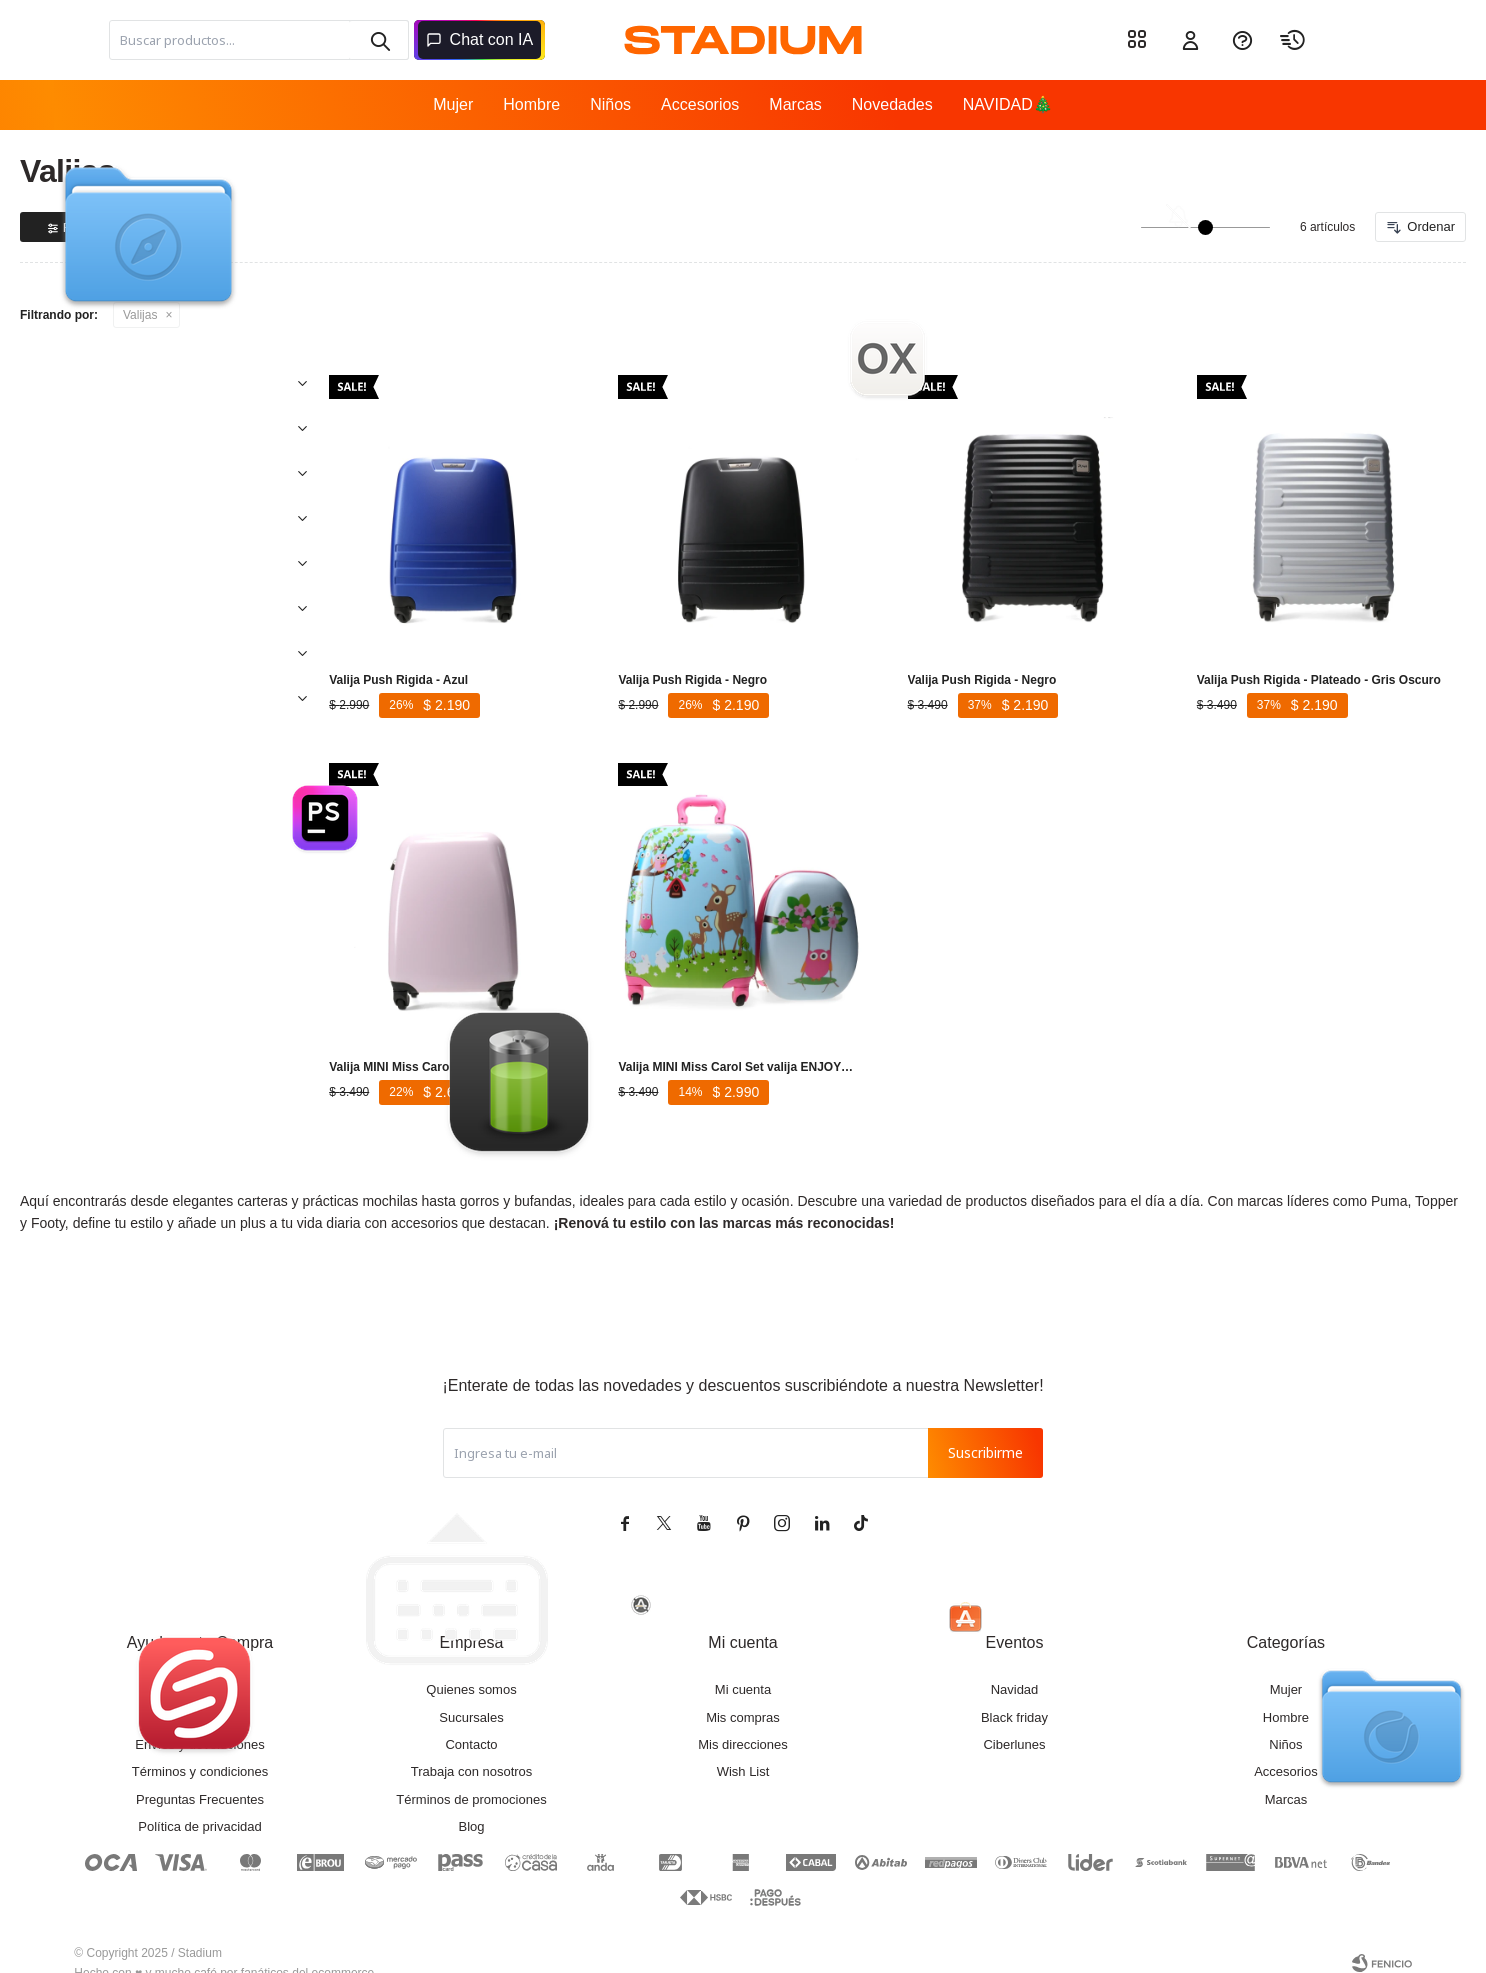 The image size is (1486, 1973). Describe the element at coordinates (148, 234) in the screenshot. I see `open web browser bookmarks folder` at that location.